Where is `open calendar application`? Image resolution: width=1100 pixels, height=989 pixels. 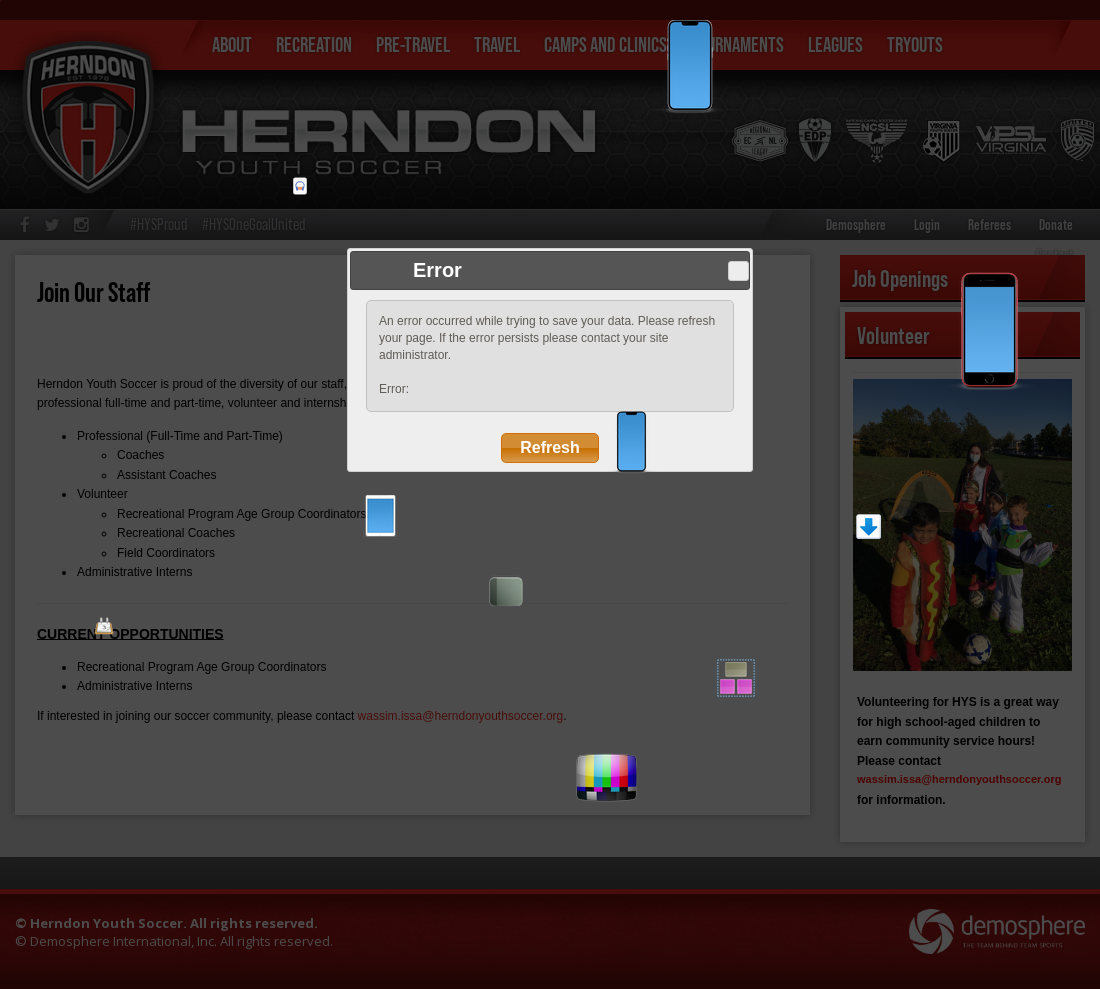 open calendar application is located at coordinates (104, 627).